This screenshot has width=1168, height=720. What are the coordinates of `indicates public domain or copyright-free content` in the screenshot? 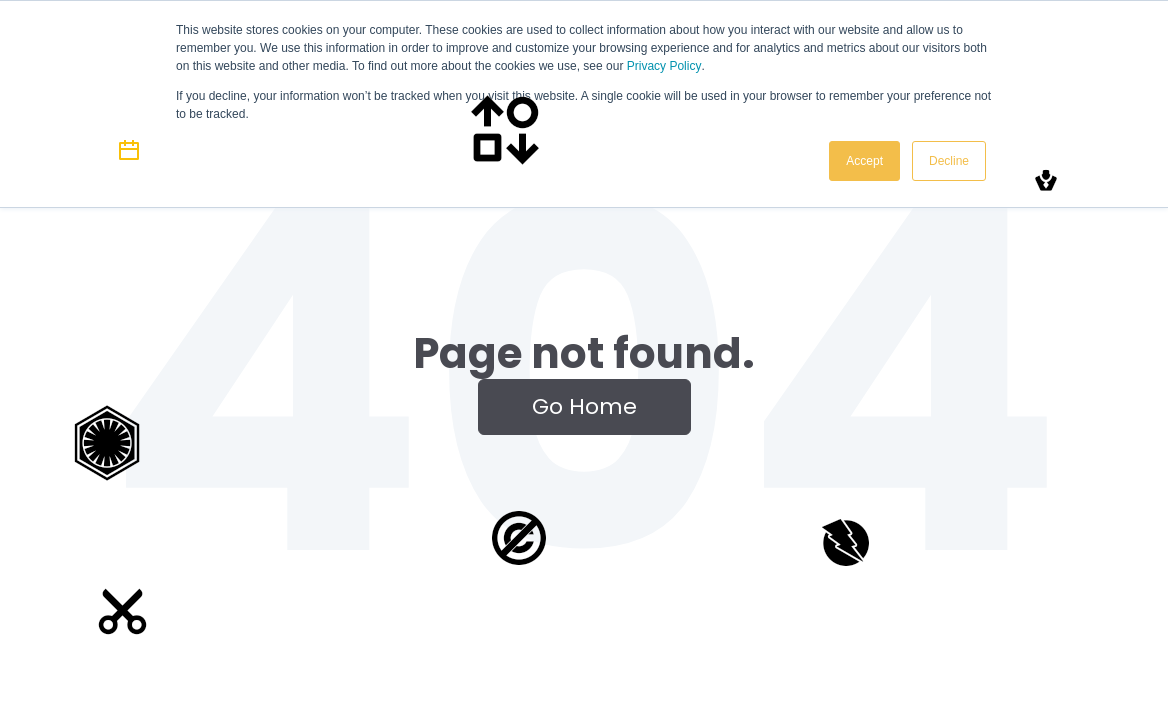 It's located at (519, 538).